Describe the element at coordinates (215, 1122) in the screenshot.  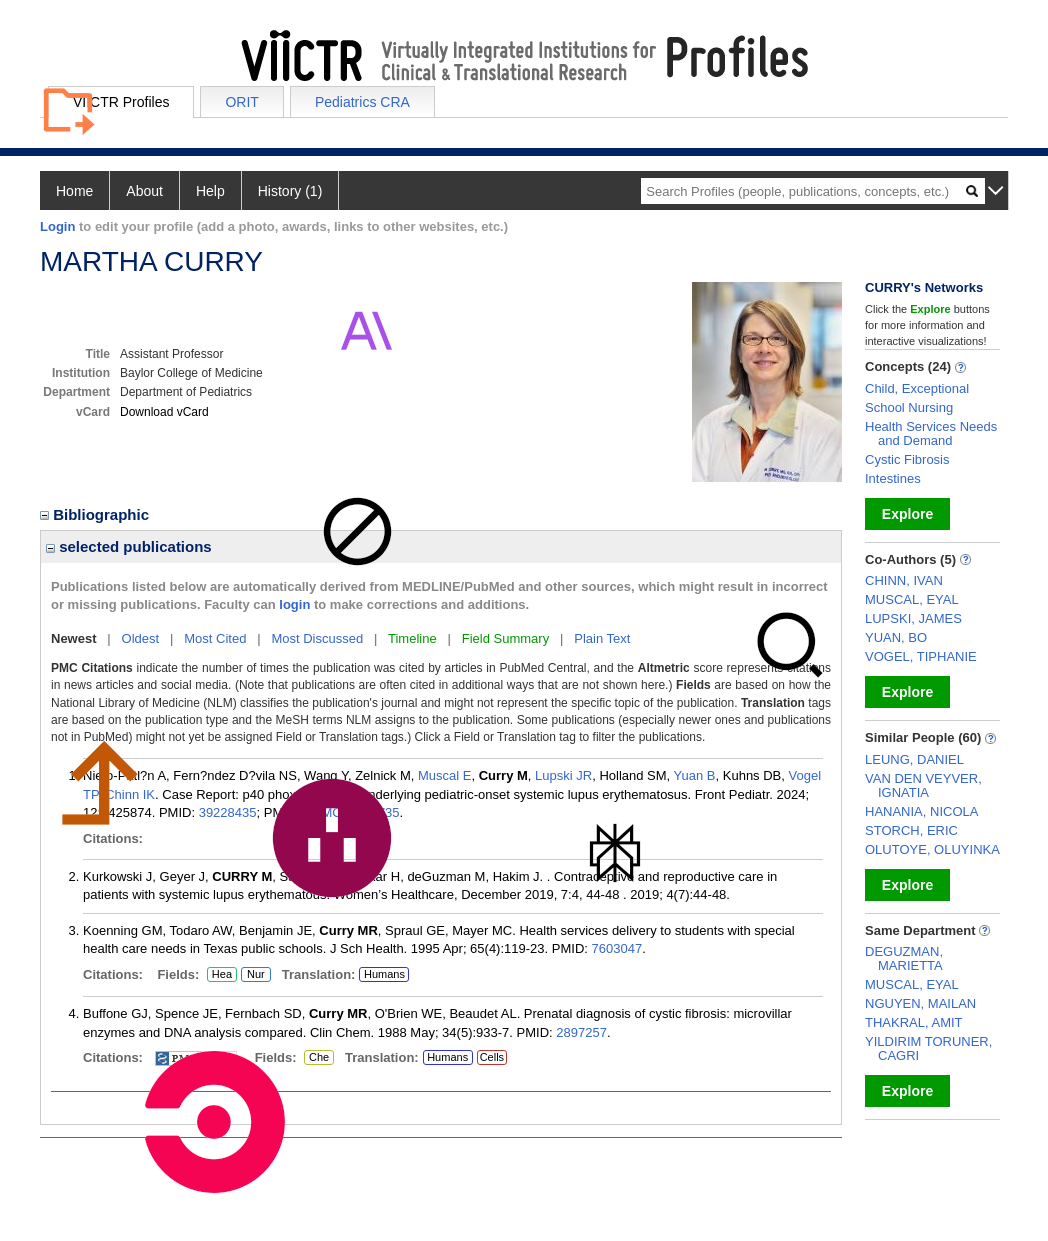
I see `open CircleCI dashboard` at that location.